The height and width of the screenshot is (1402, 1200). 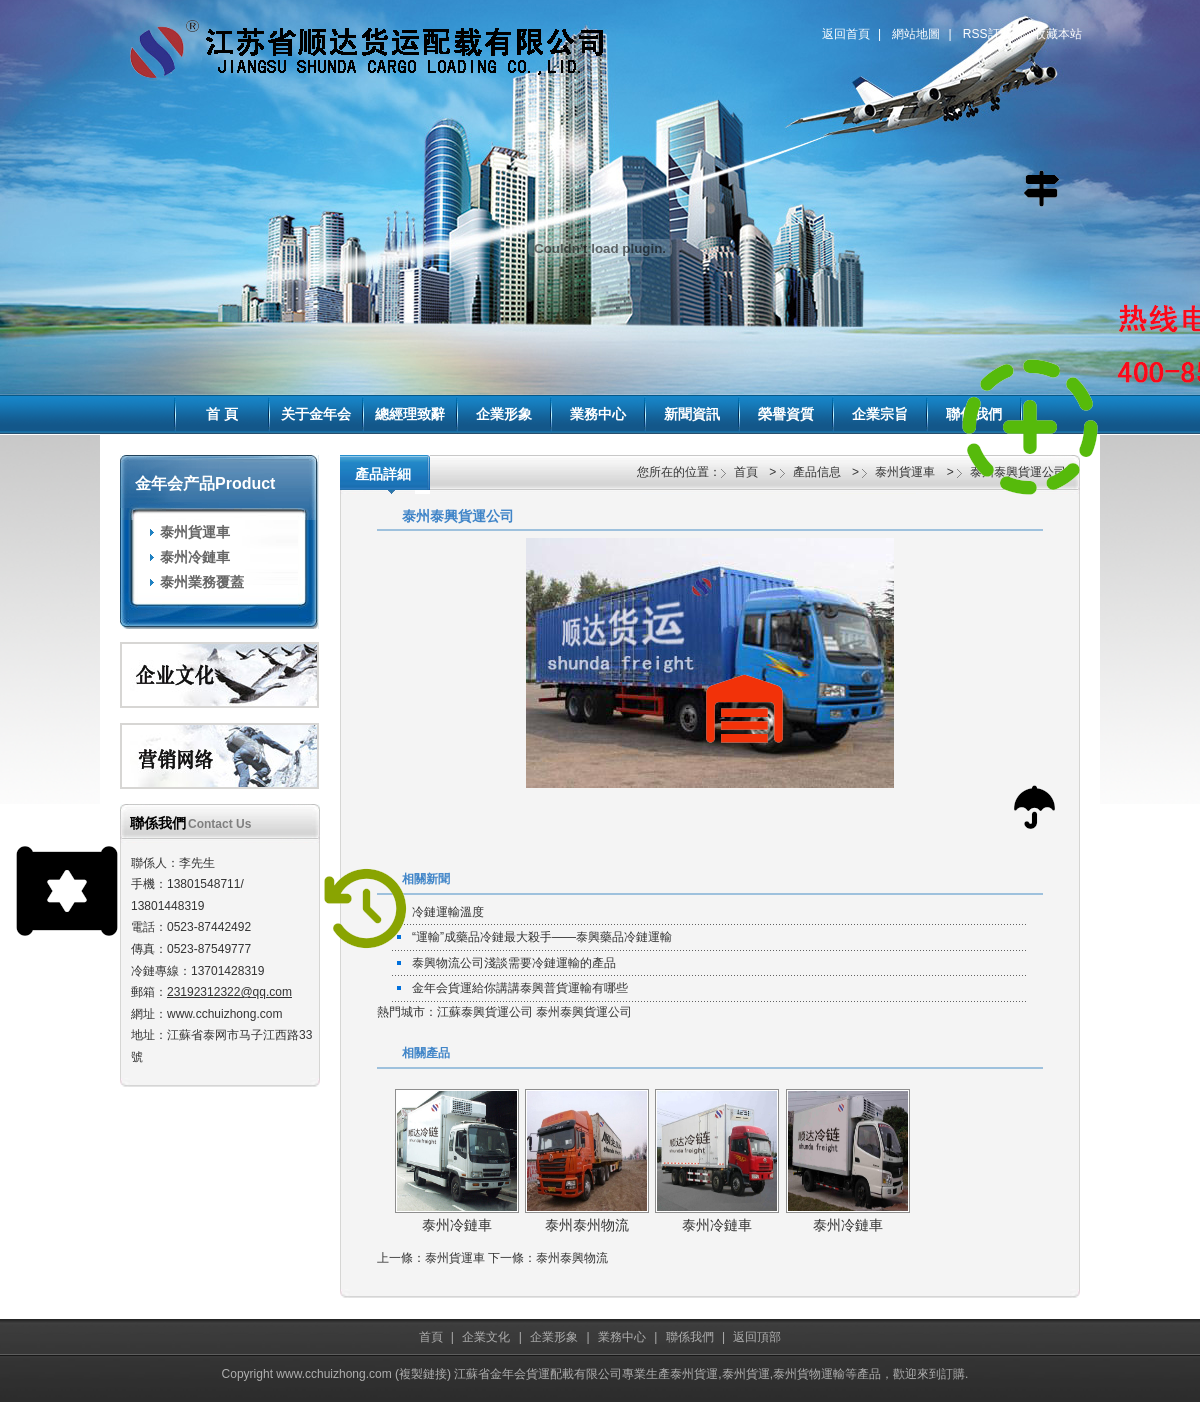 I want to click on view weather protection or rain forecast, so click(x=1034, y=808).